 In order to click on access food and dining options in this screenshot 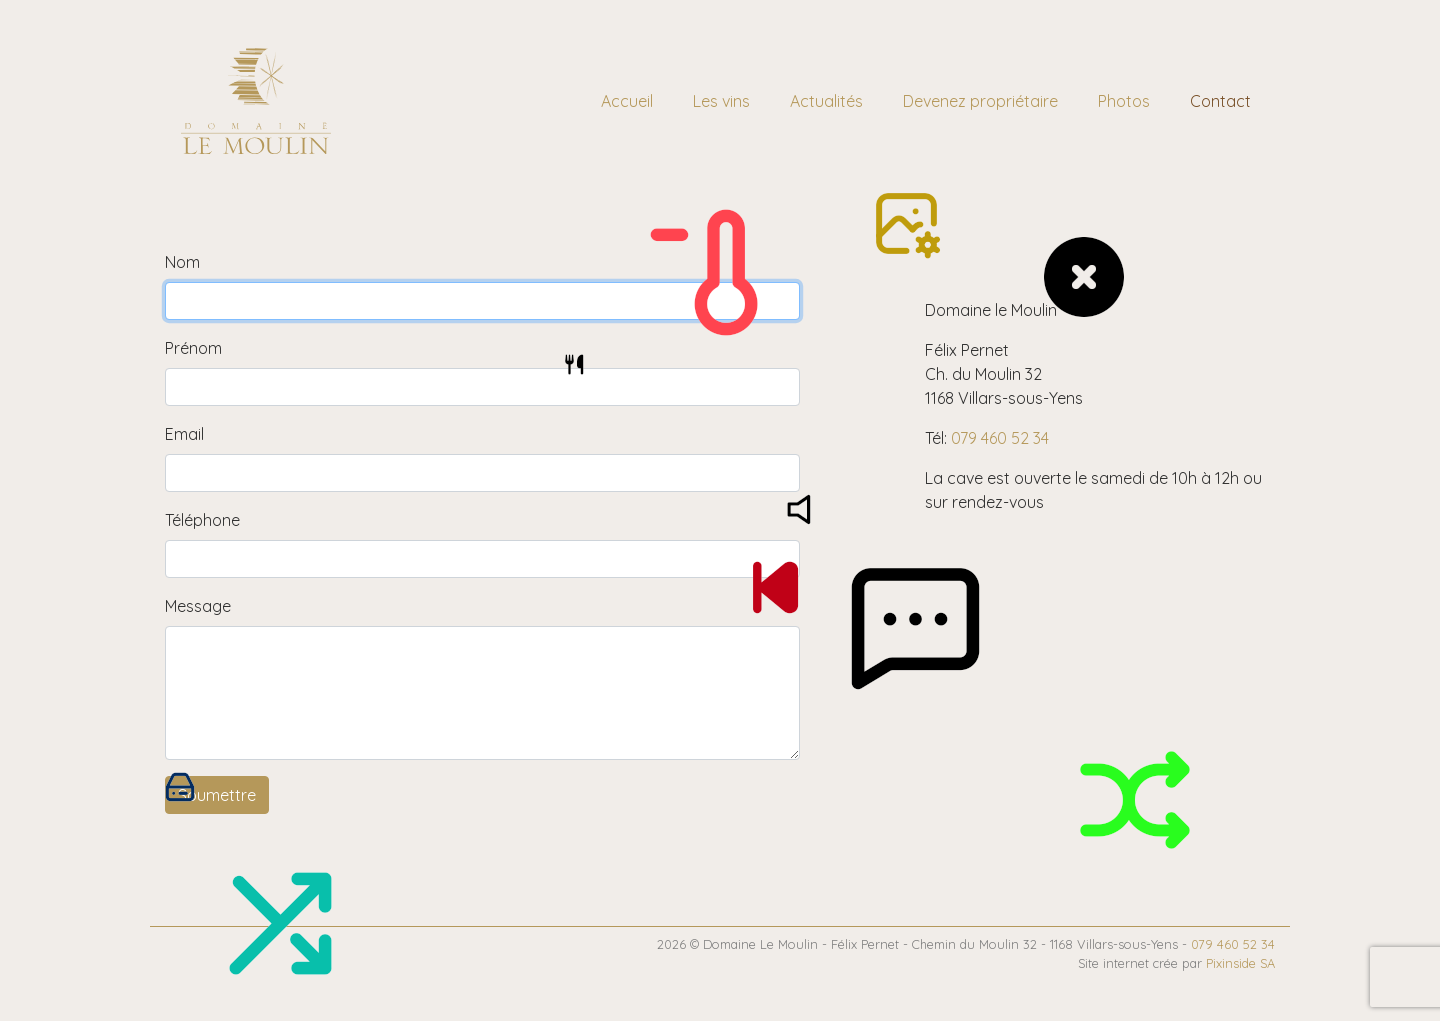, I will do `click(574, 364)`.